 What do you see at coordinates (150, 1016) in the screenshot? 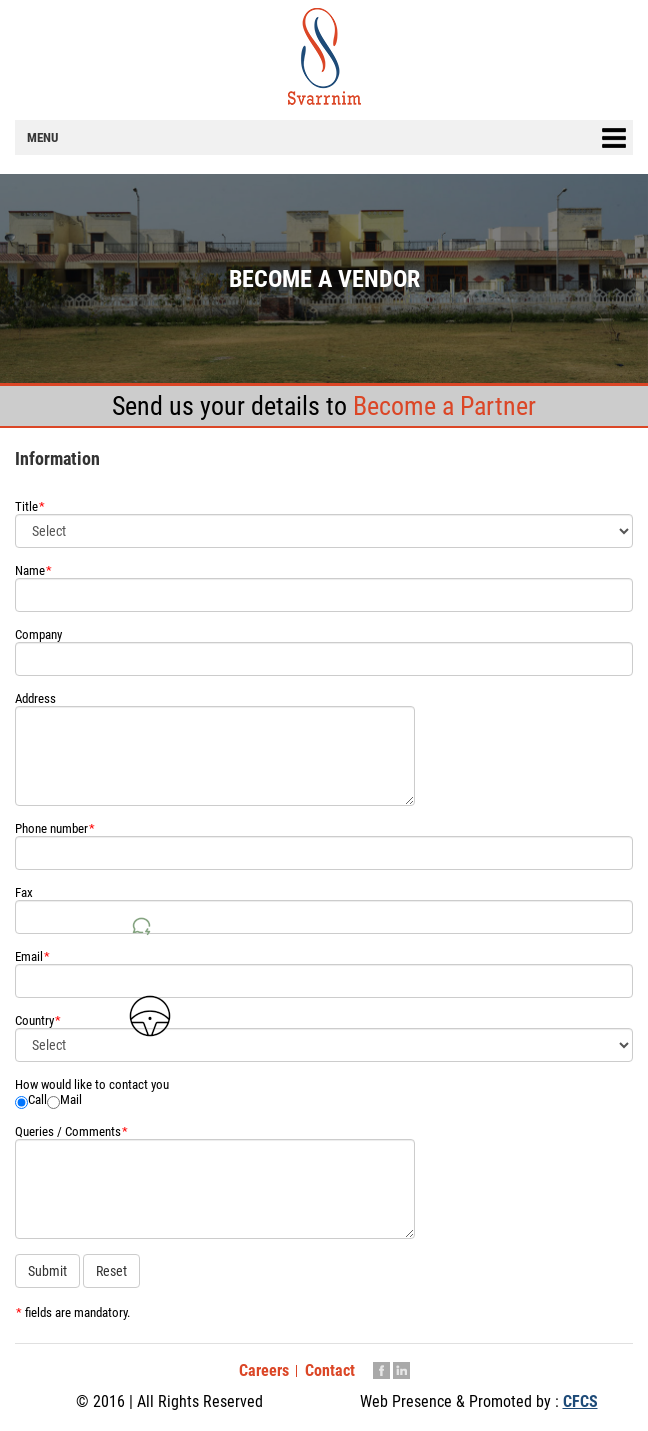
I see `access driving or navigation mode` at bounding box center [150, 1016].